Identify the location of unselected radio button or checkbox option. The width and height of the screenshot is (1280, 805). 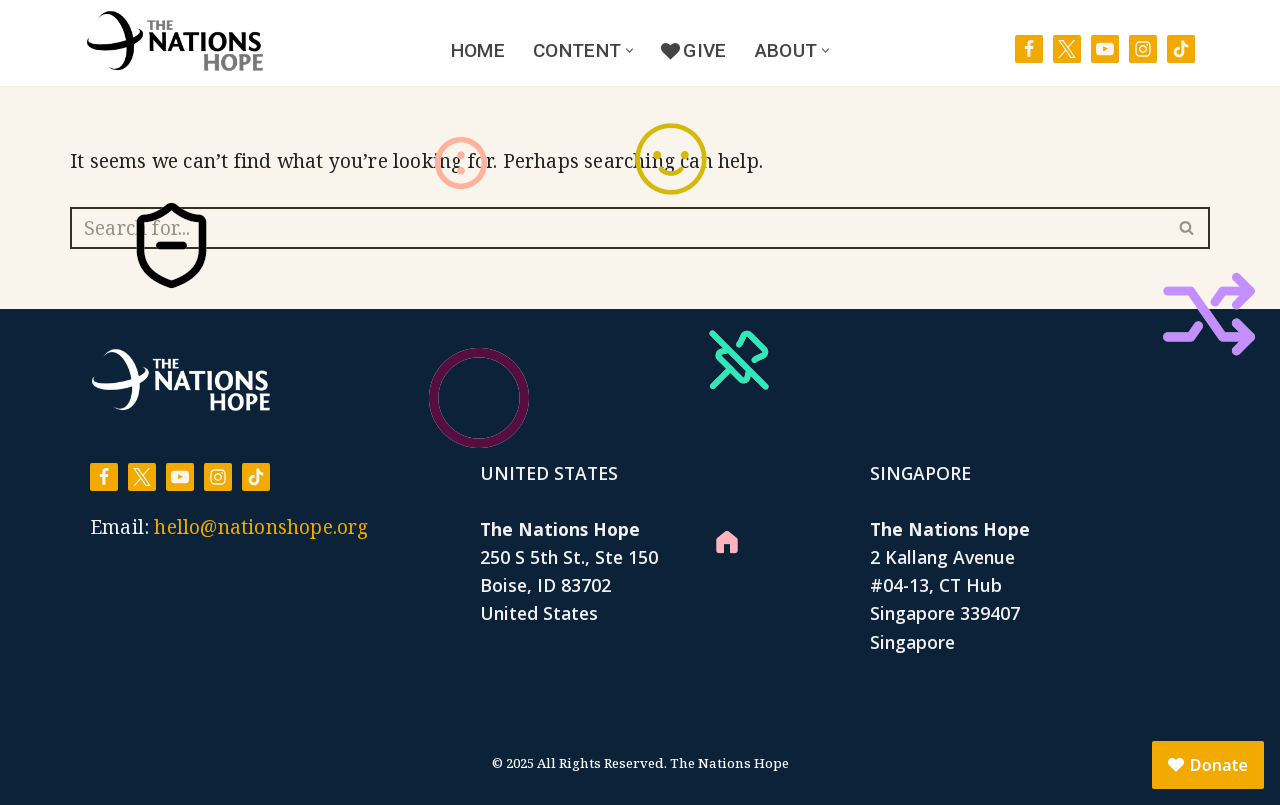
(479, 398).